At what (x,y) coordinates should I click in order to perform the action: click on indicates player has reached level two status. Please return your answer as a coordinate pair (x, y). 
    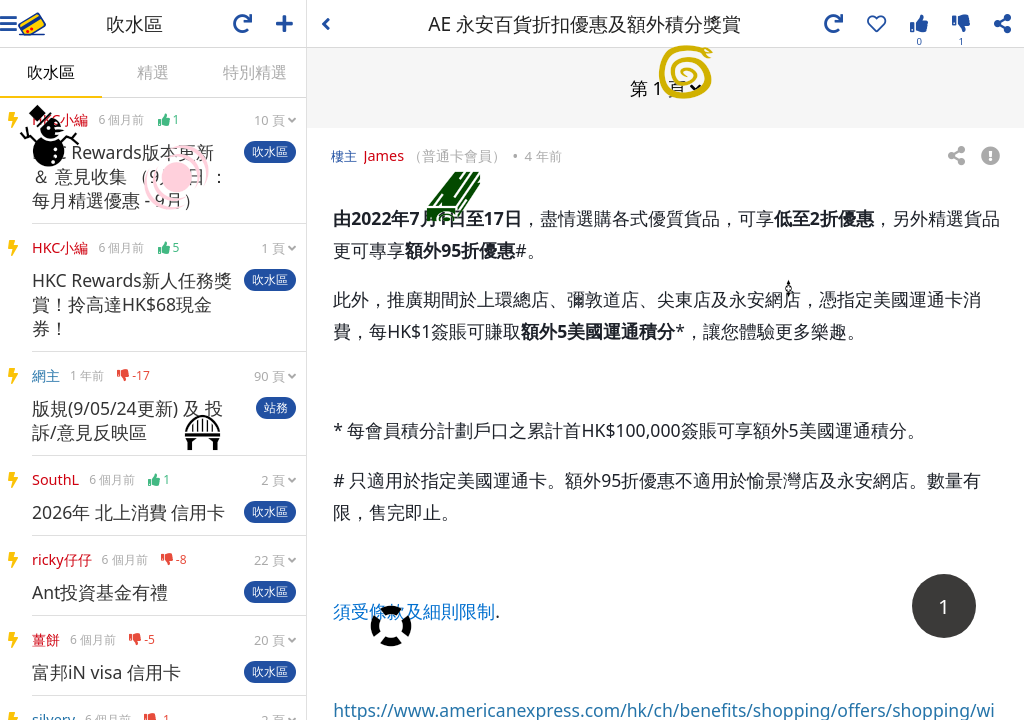
    Looking at the image, I should click on (788, 288).